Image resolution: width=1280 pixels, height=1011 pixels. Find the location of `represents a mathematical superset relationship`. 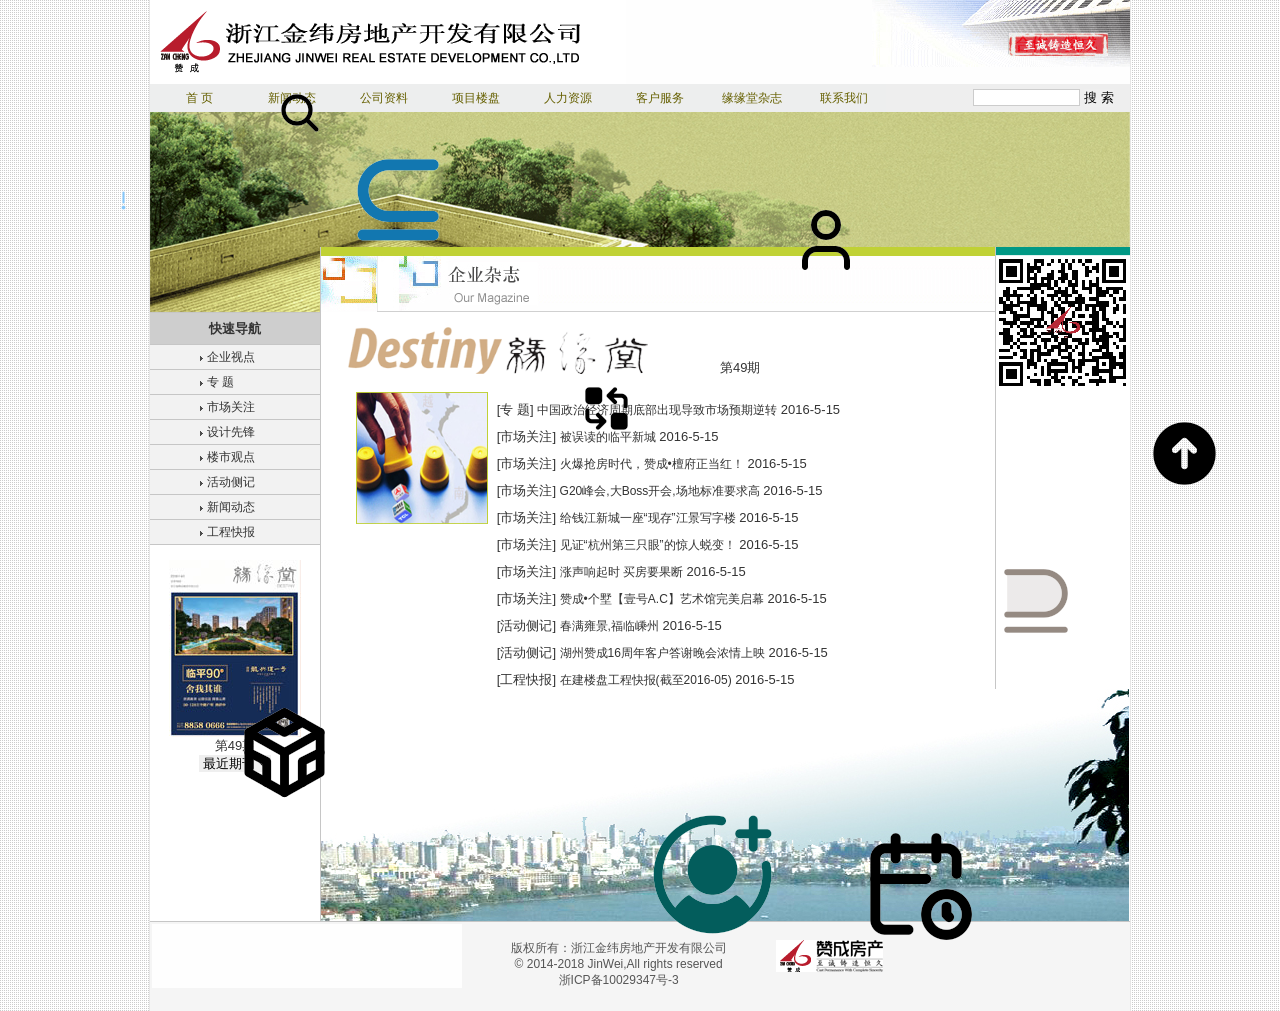

represents a mathematical superset relationship is located at coordinates (1034, 602).